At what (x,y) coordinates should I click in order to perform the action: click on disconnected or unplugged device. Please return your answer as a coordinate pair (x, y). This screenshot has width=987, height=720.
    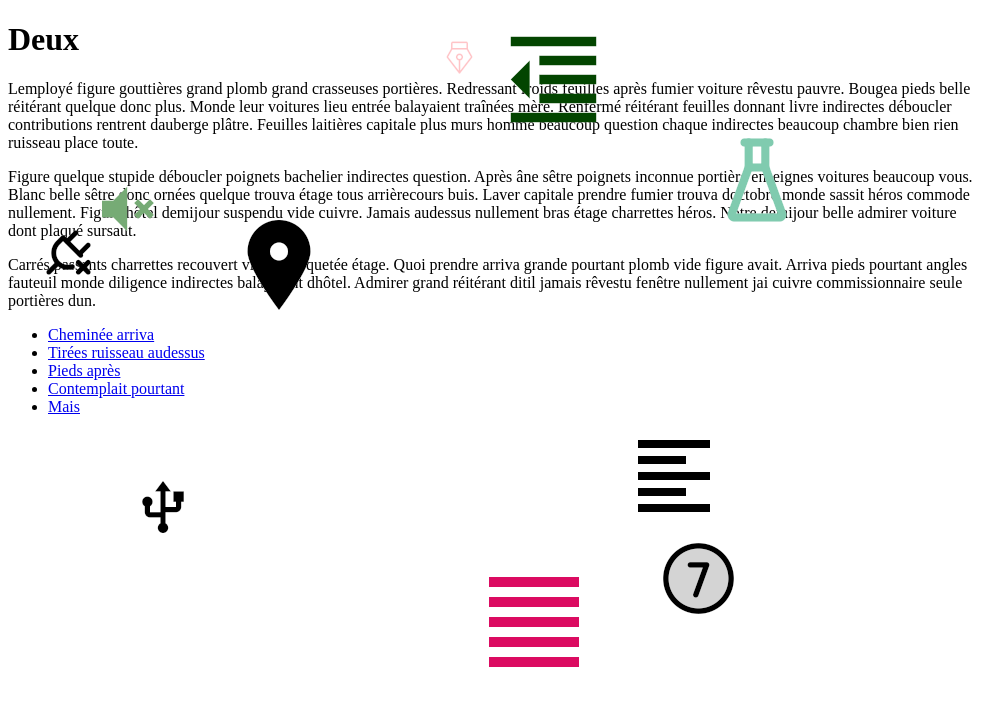
    Looking at the image, I should click on (68, 252).